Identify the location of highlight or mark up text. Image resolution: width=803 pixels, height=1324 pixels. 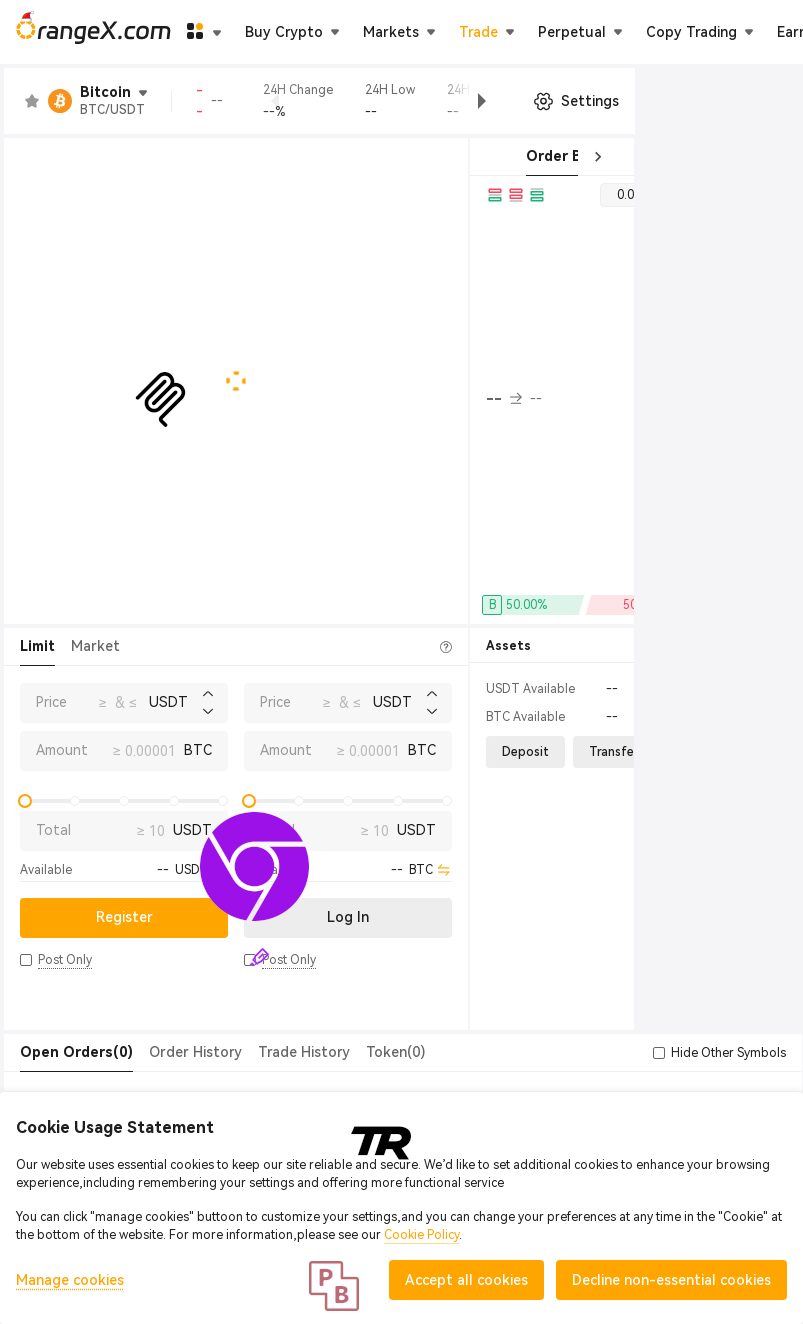
(259, 957).